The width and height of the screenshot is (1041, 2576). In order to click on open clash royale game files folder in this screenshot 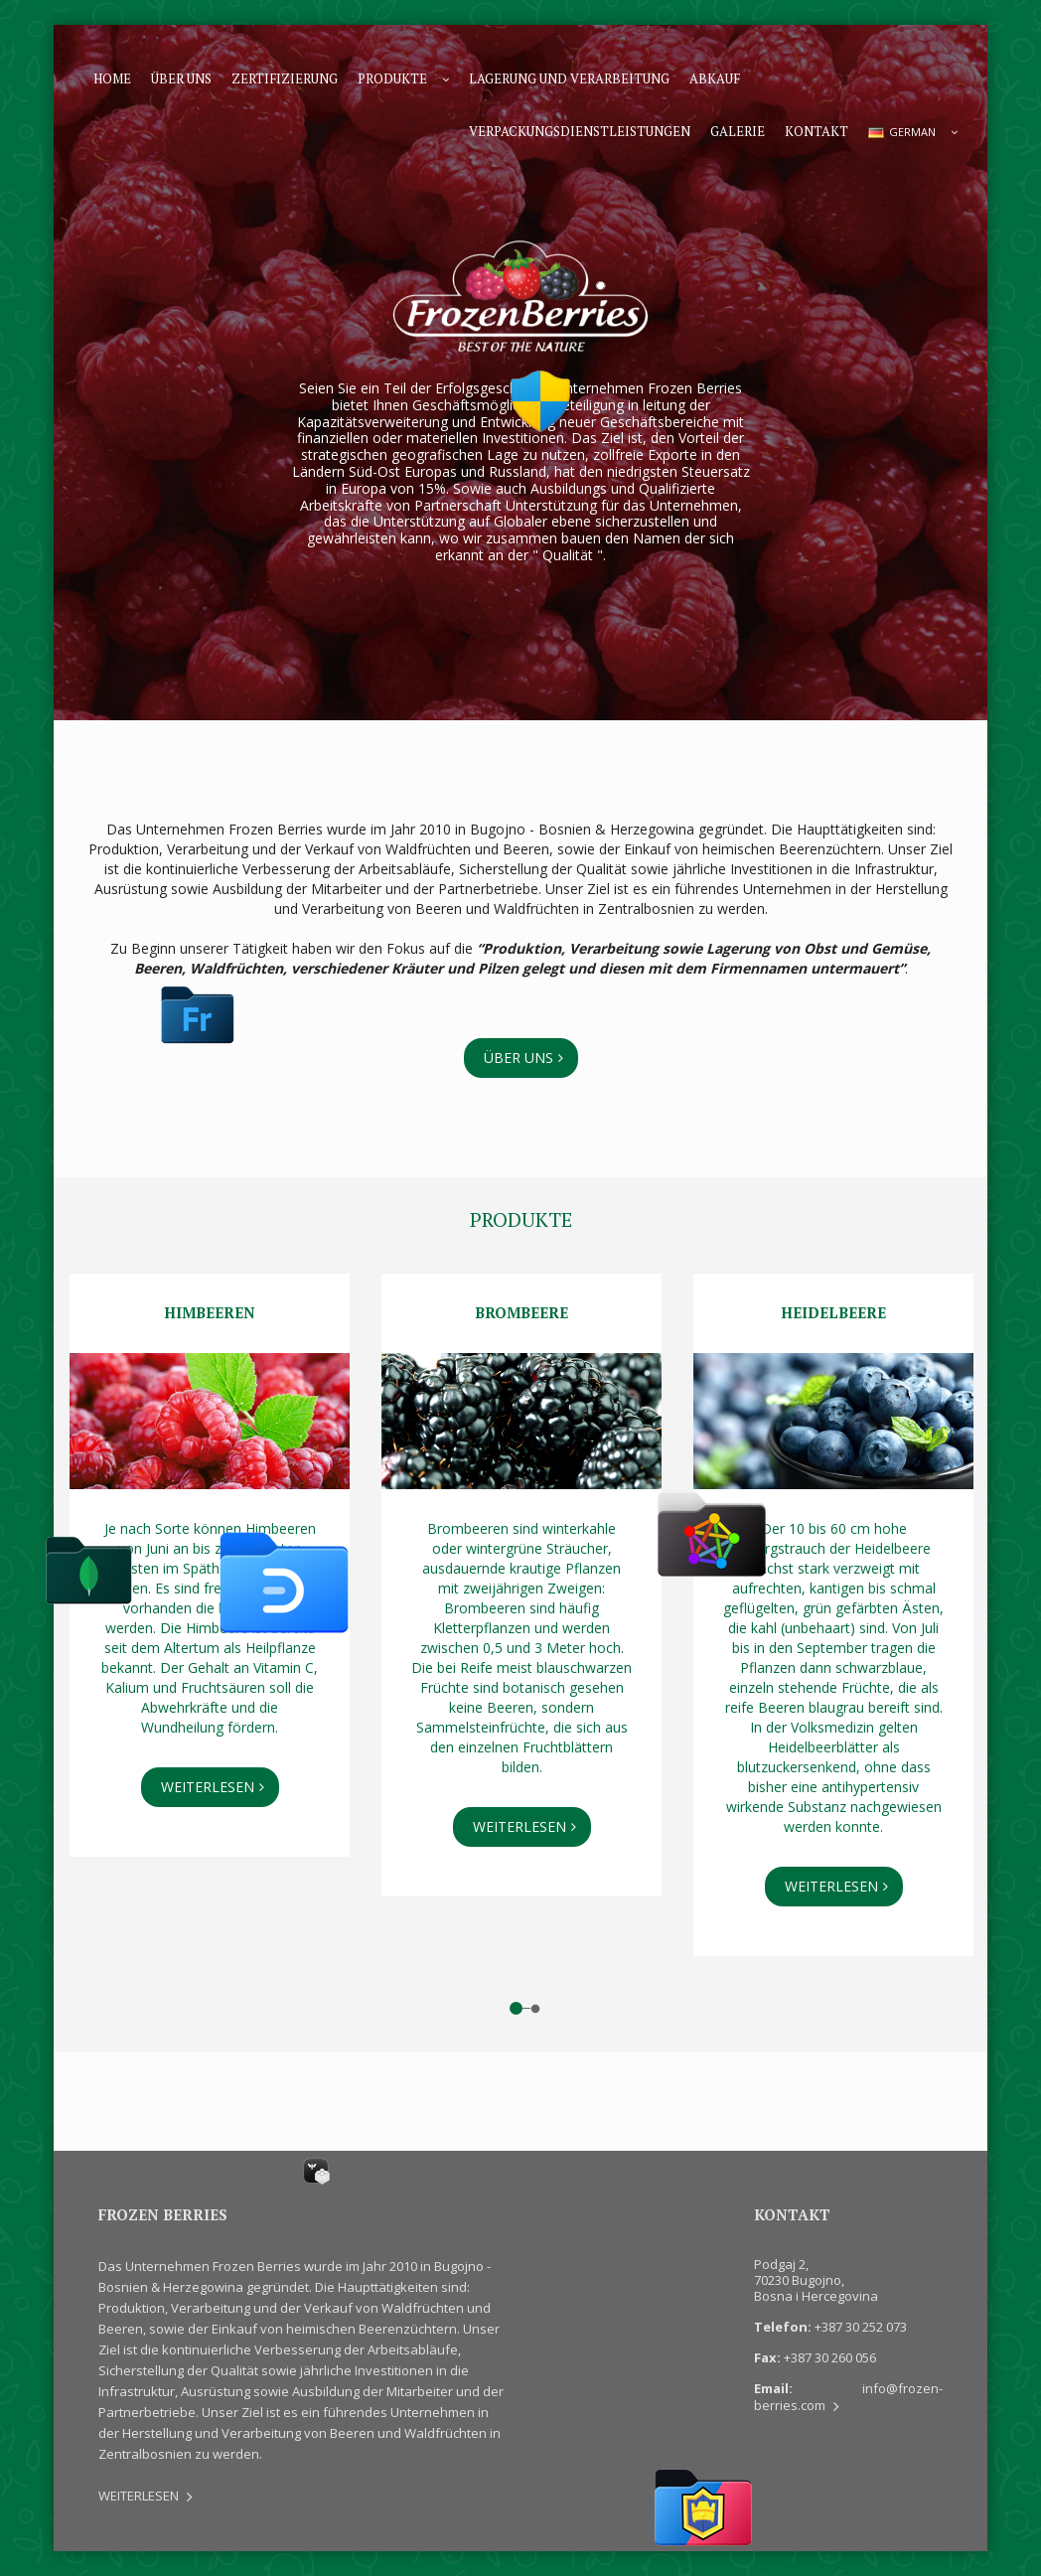, I will do `click(702, 2509)`.